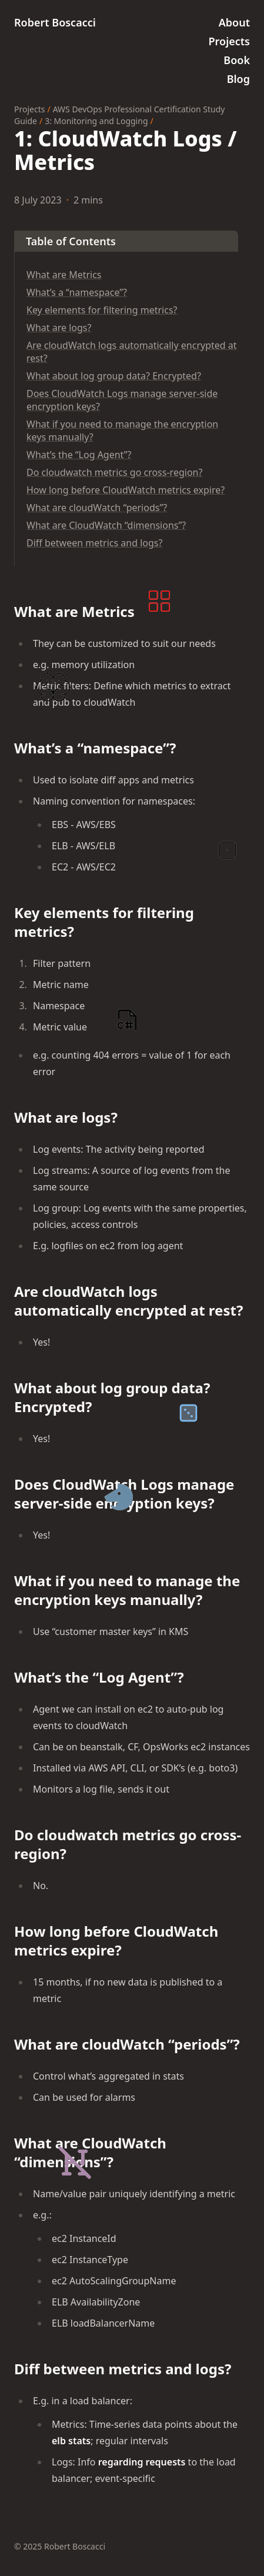  What do you see at coordinates (75, 2163) in the screenshot?
I see `disable heading formatting` at bounding box center [75, 2163].